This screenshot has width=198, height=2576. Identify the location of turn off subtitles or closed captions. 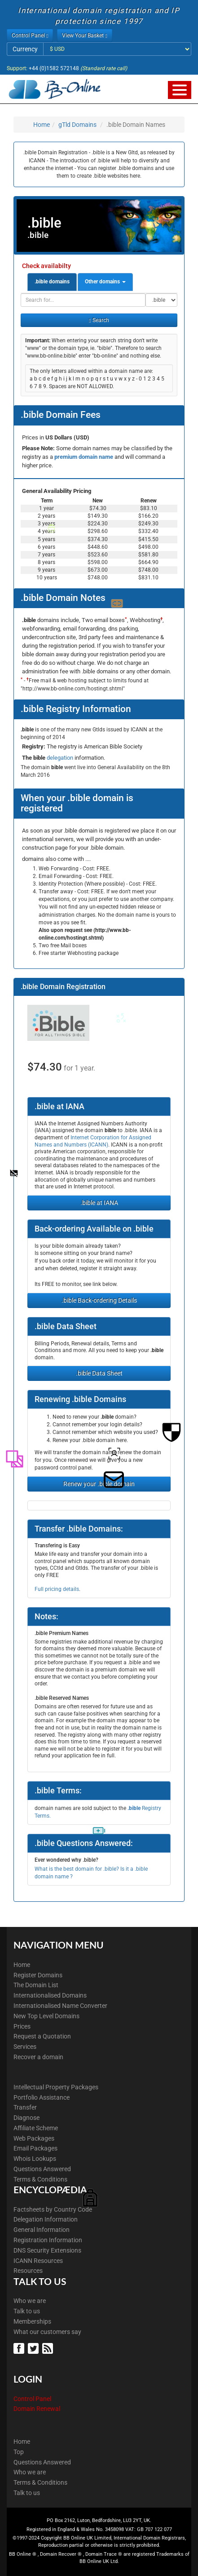
(14, 1173).